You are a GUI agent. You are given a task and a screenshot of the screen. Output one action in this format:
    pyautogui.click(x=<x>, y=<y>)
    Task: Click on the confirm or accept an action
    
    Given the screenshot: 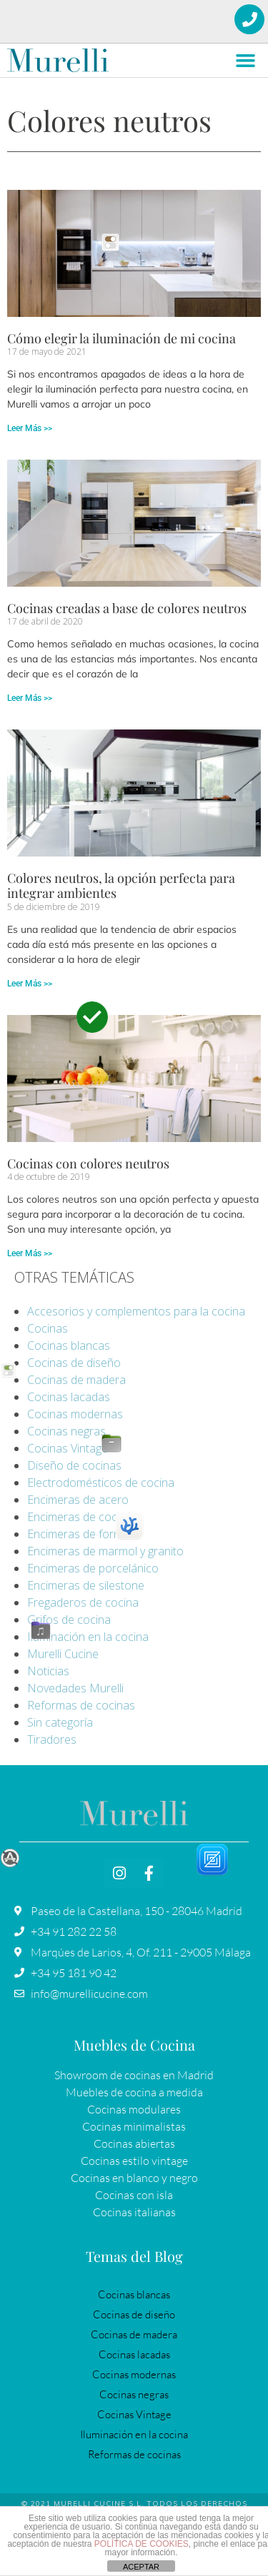 What is the action you would take?
    pyautogui.click(x=92, y=1017)
    